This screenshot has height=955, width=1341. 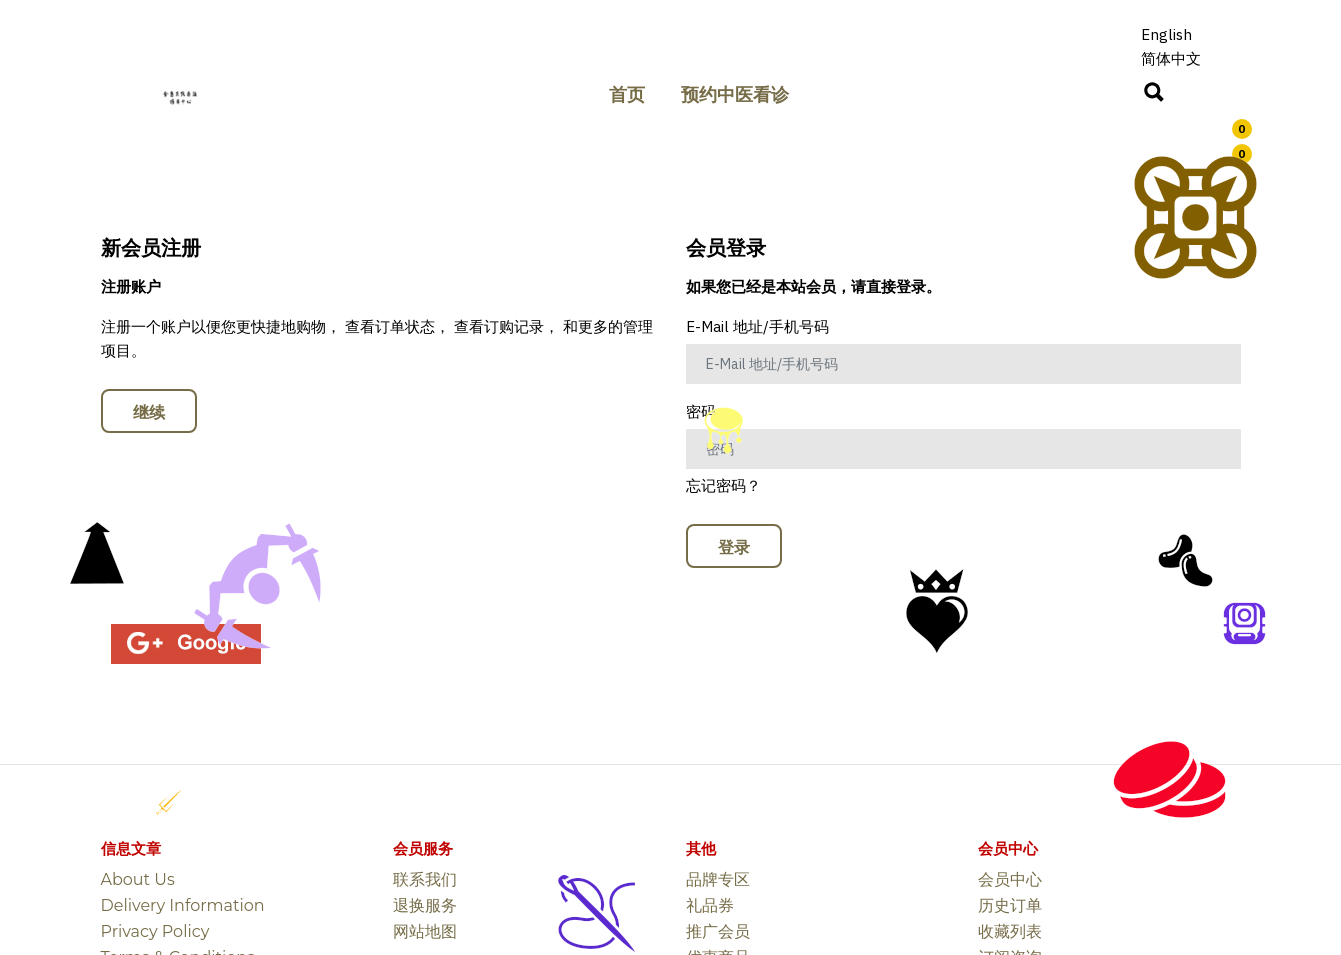 What do you see at coordinates (168, 802) in the screenshot?
I see `select sai weapon in game inventory` at bounding box center [168, 802].